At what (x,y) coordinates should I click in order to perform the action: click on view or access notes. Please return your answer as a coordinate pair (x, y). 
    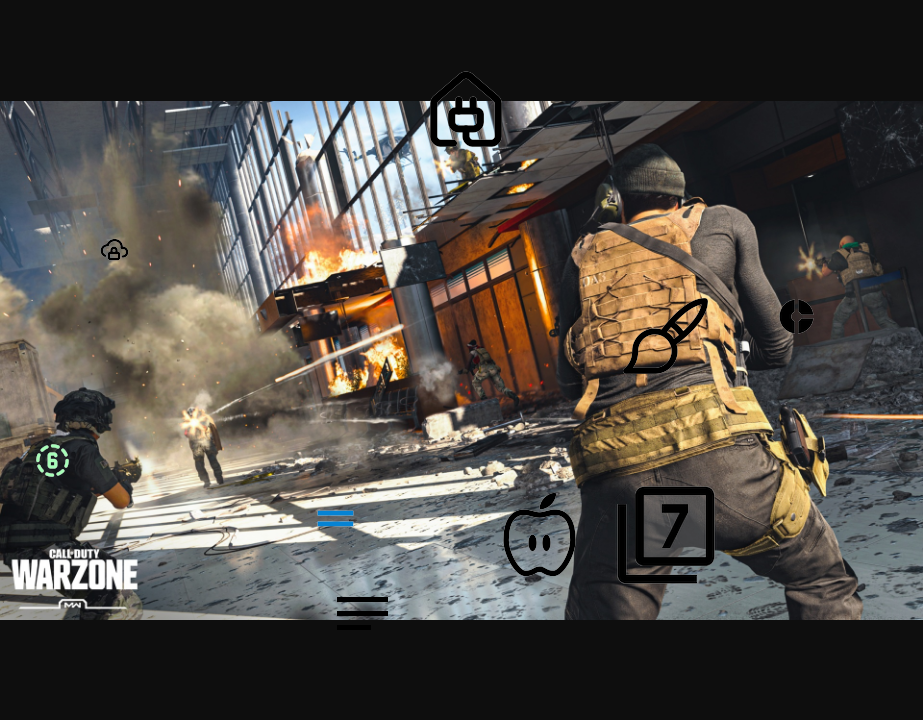
    Looking at the image, I should click on (362, 613).